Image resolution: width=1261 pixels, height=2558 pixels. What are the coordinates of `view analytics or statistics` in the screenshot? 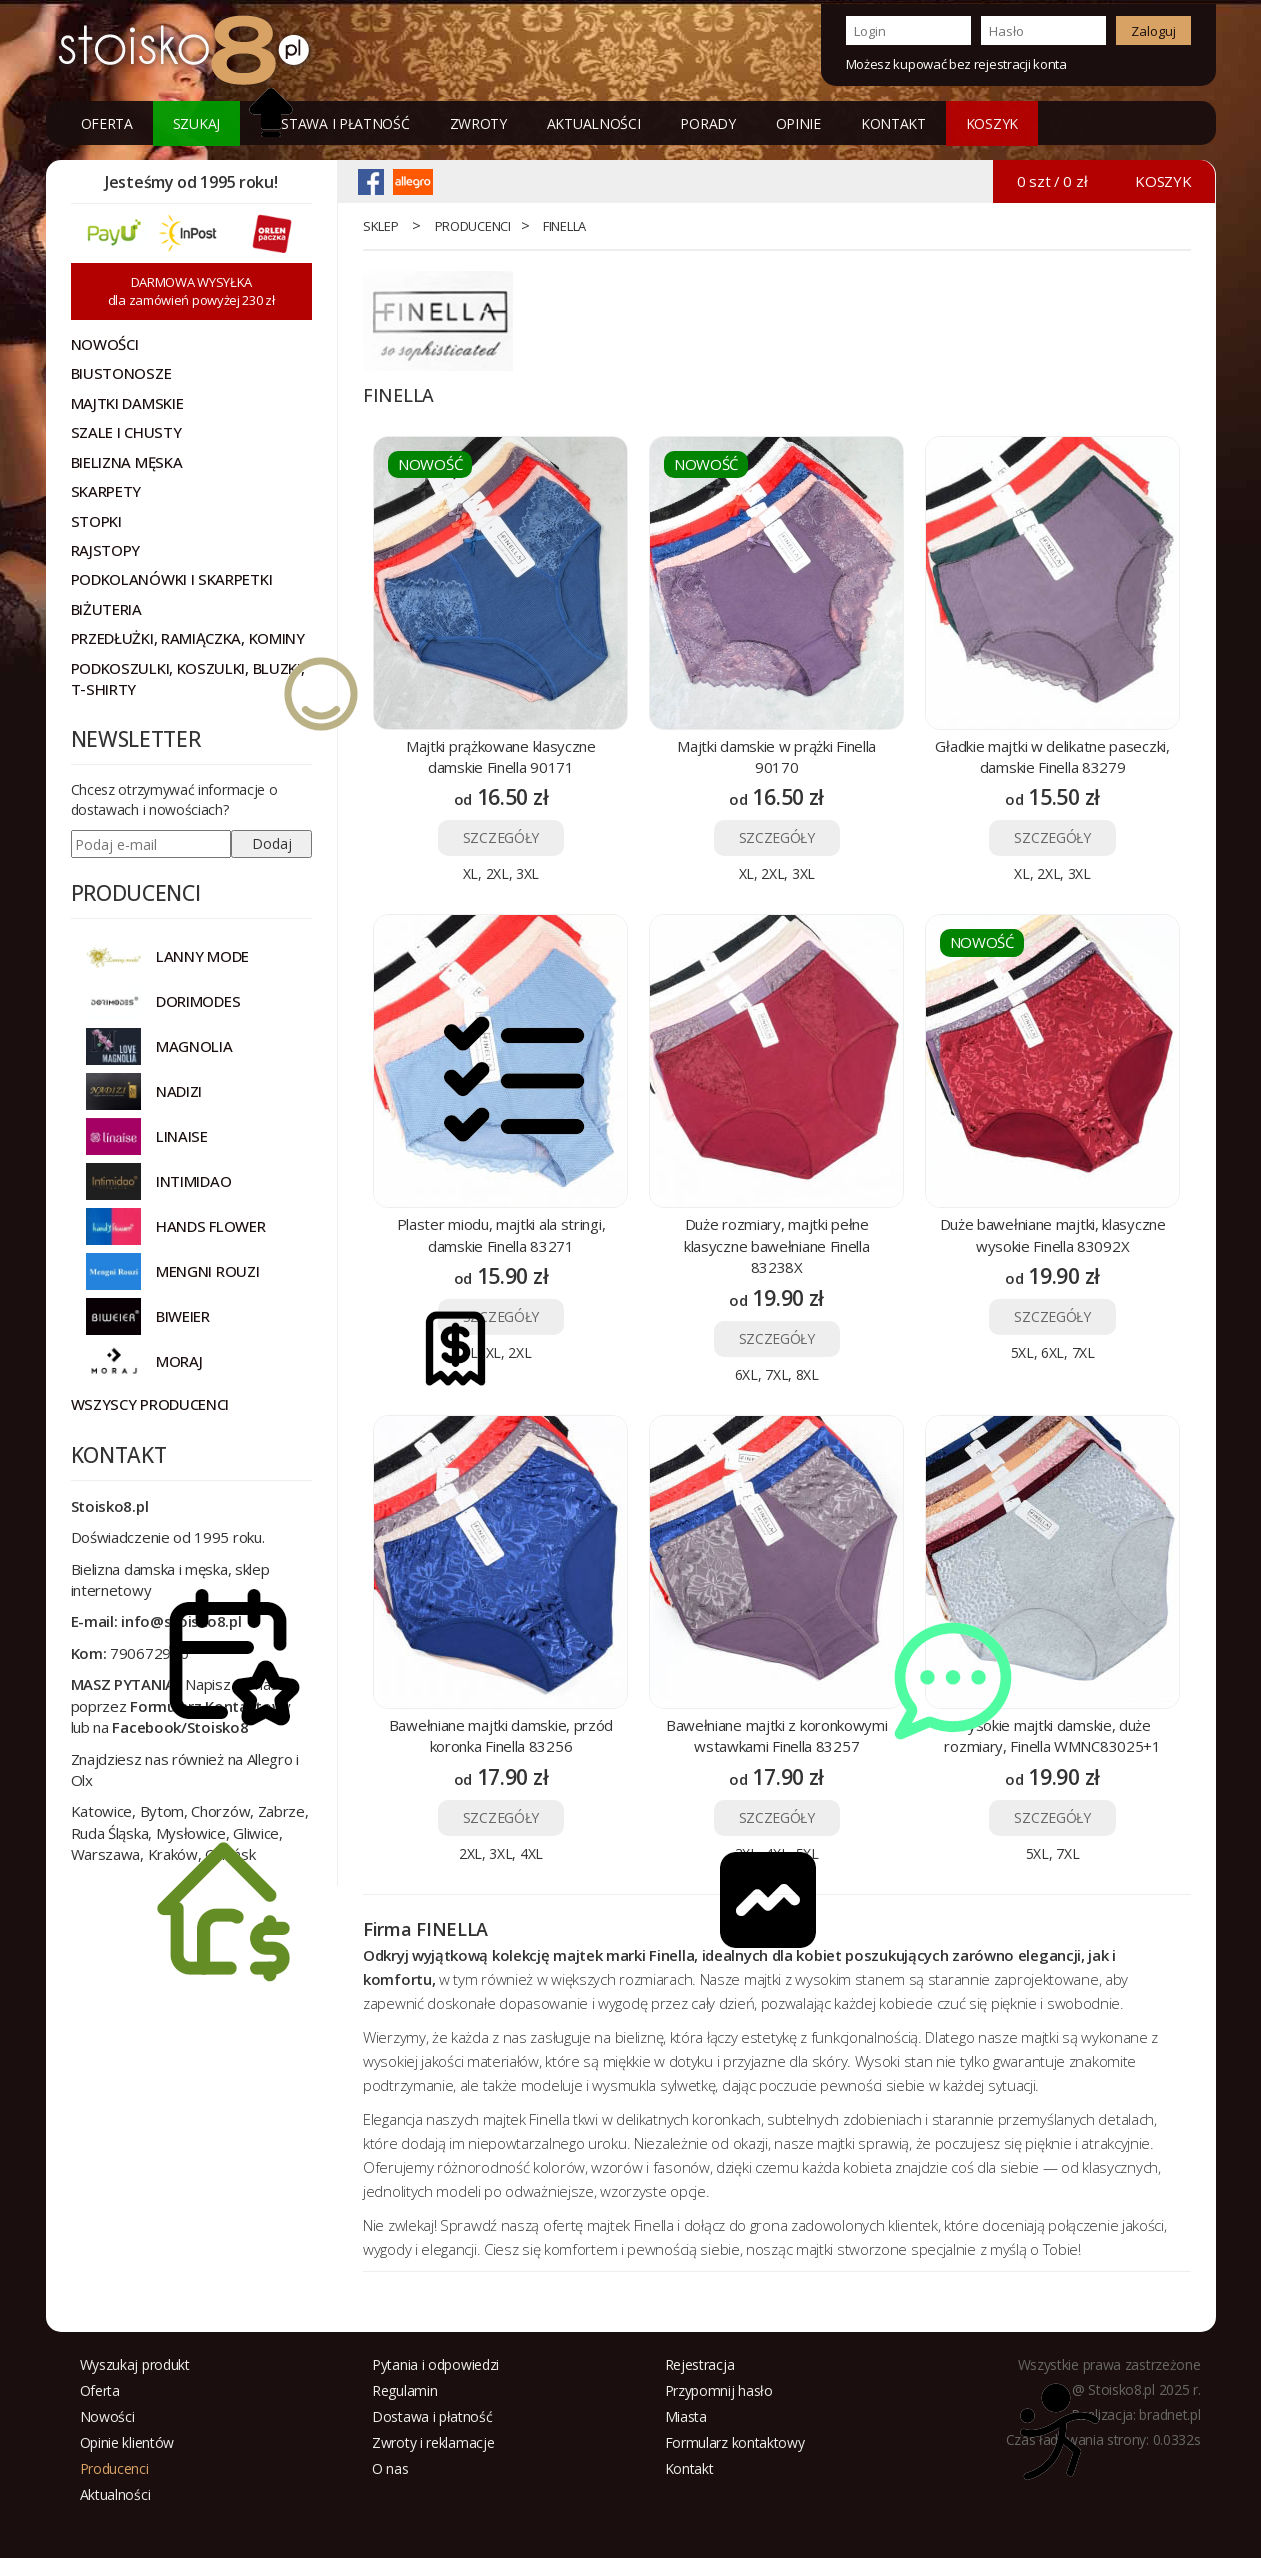 It's located at (768, 1900).